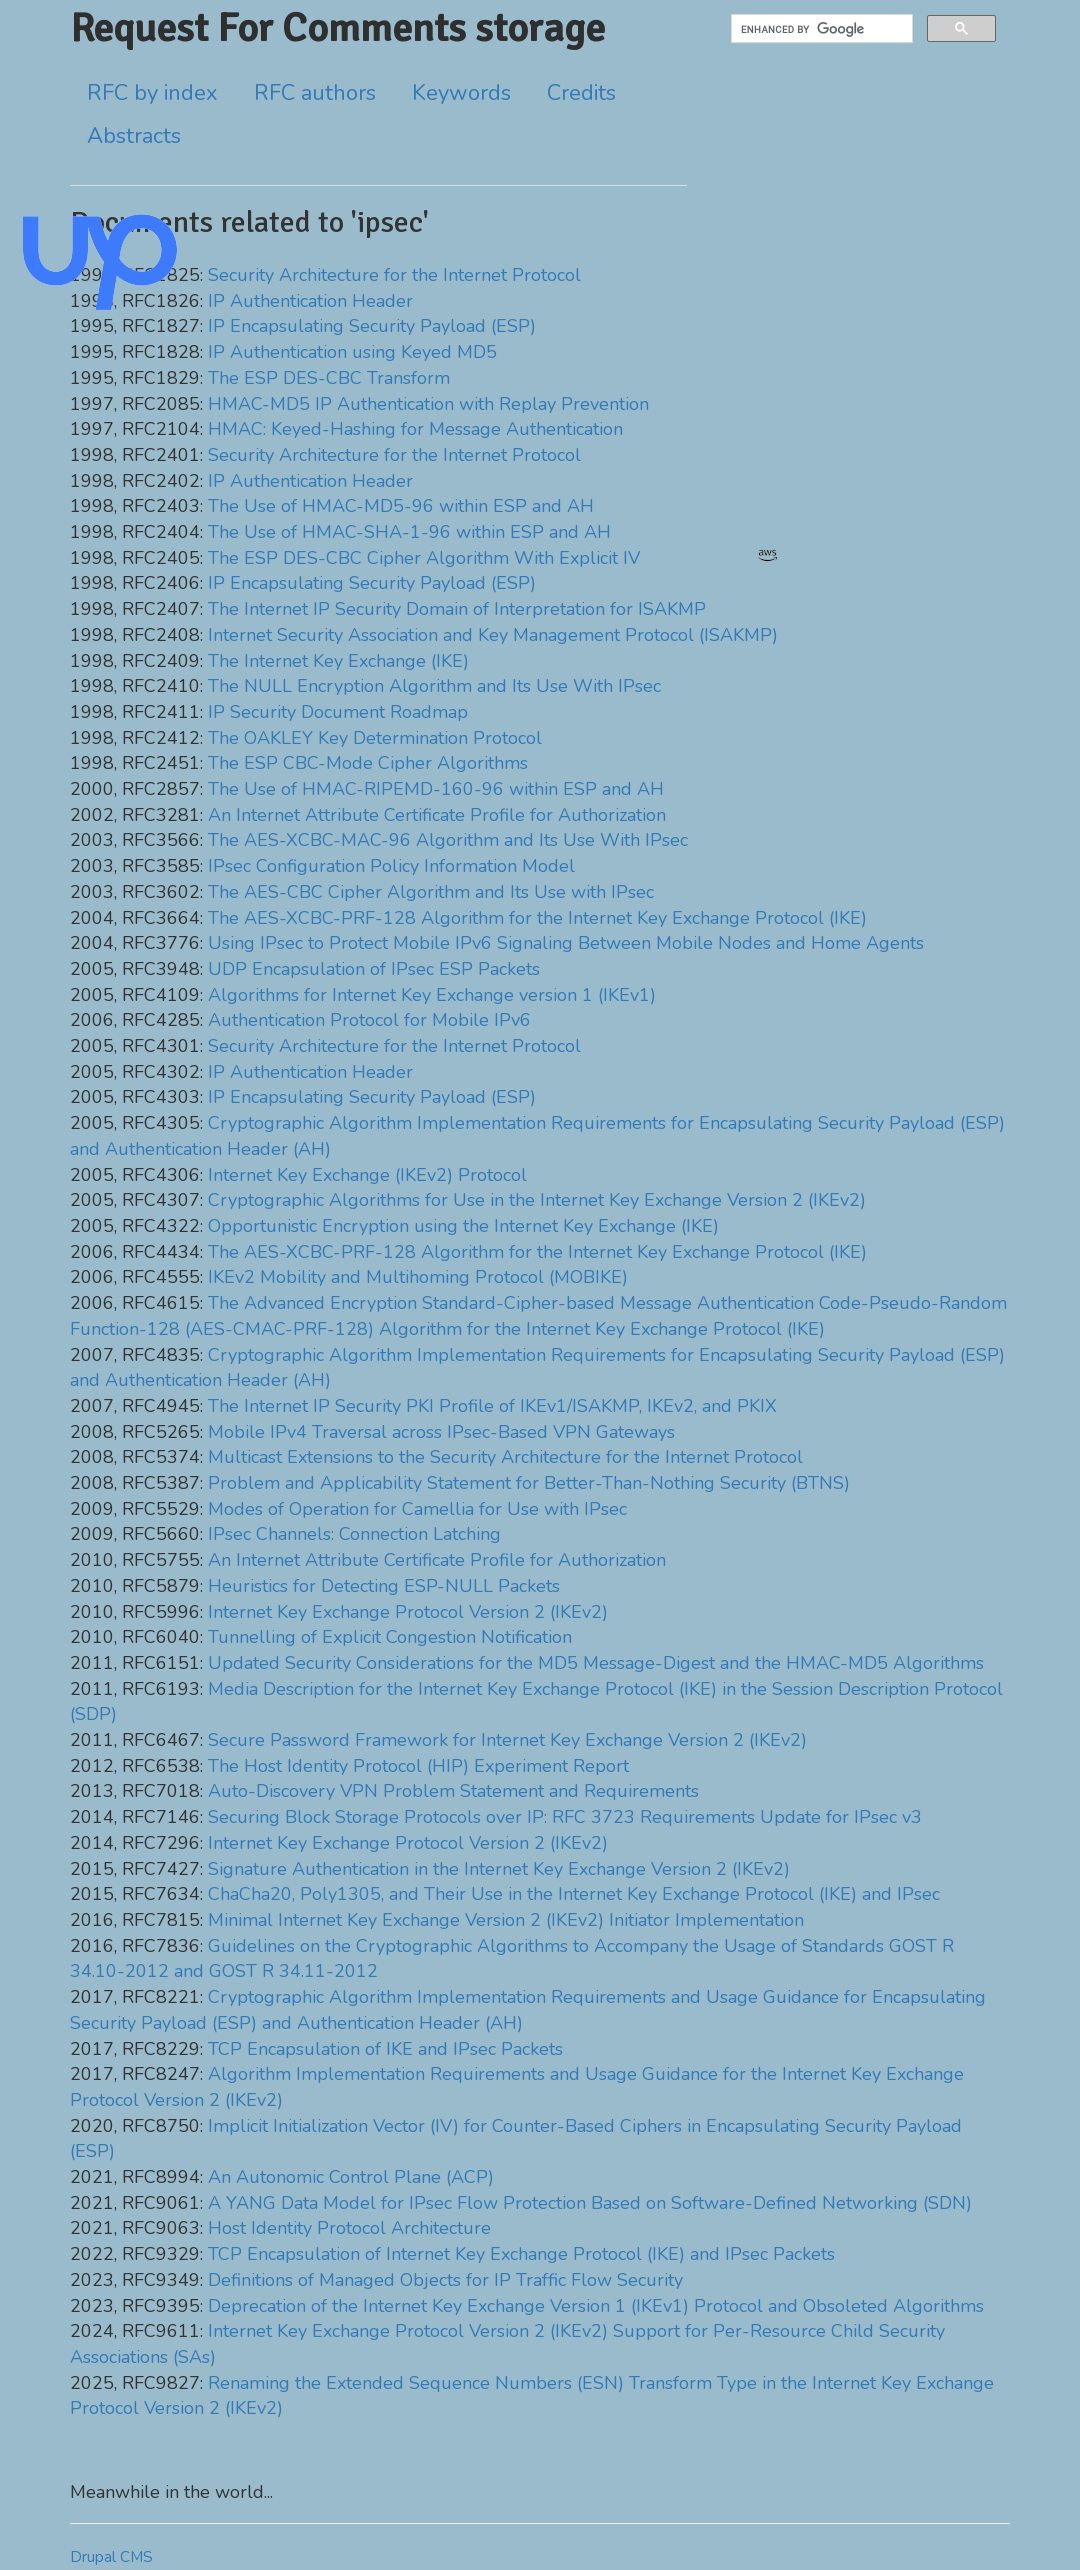  Describe the element at coordinates (767, 555) in the screenshot. I see `amazon web services logo` at that location.